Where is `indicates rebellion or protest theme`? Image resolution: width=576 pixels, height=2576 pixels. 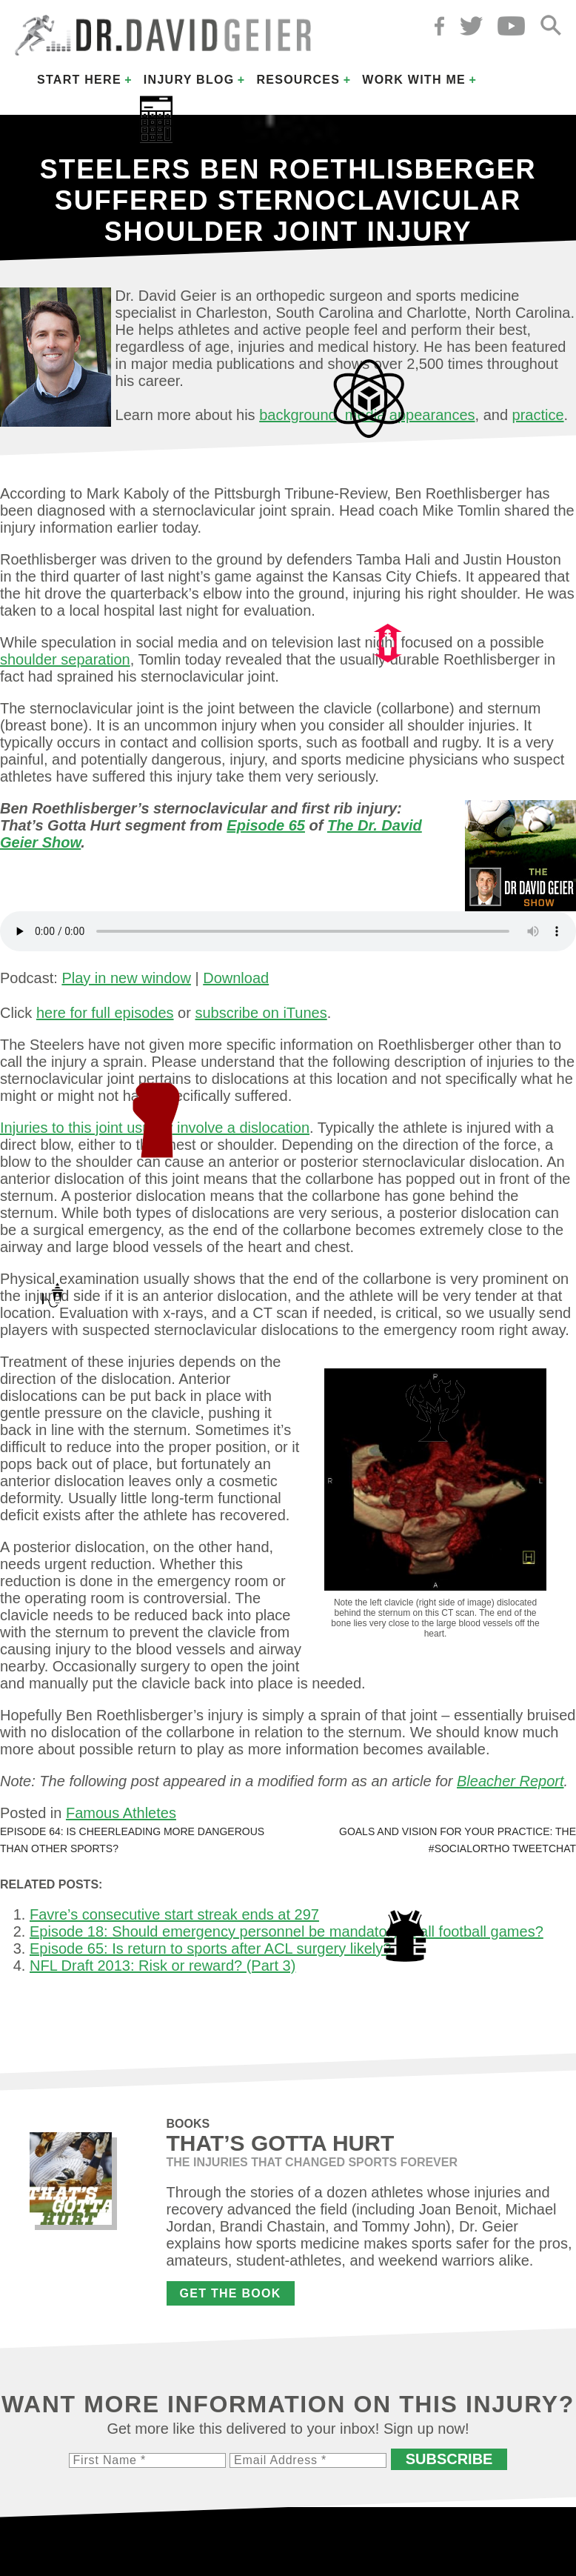 indicates rebellion or protest theme is located at coordinates (156, 1120).